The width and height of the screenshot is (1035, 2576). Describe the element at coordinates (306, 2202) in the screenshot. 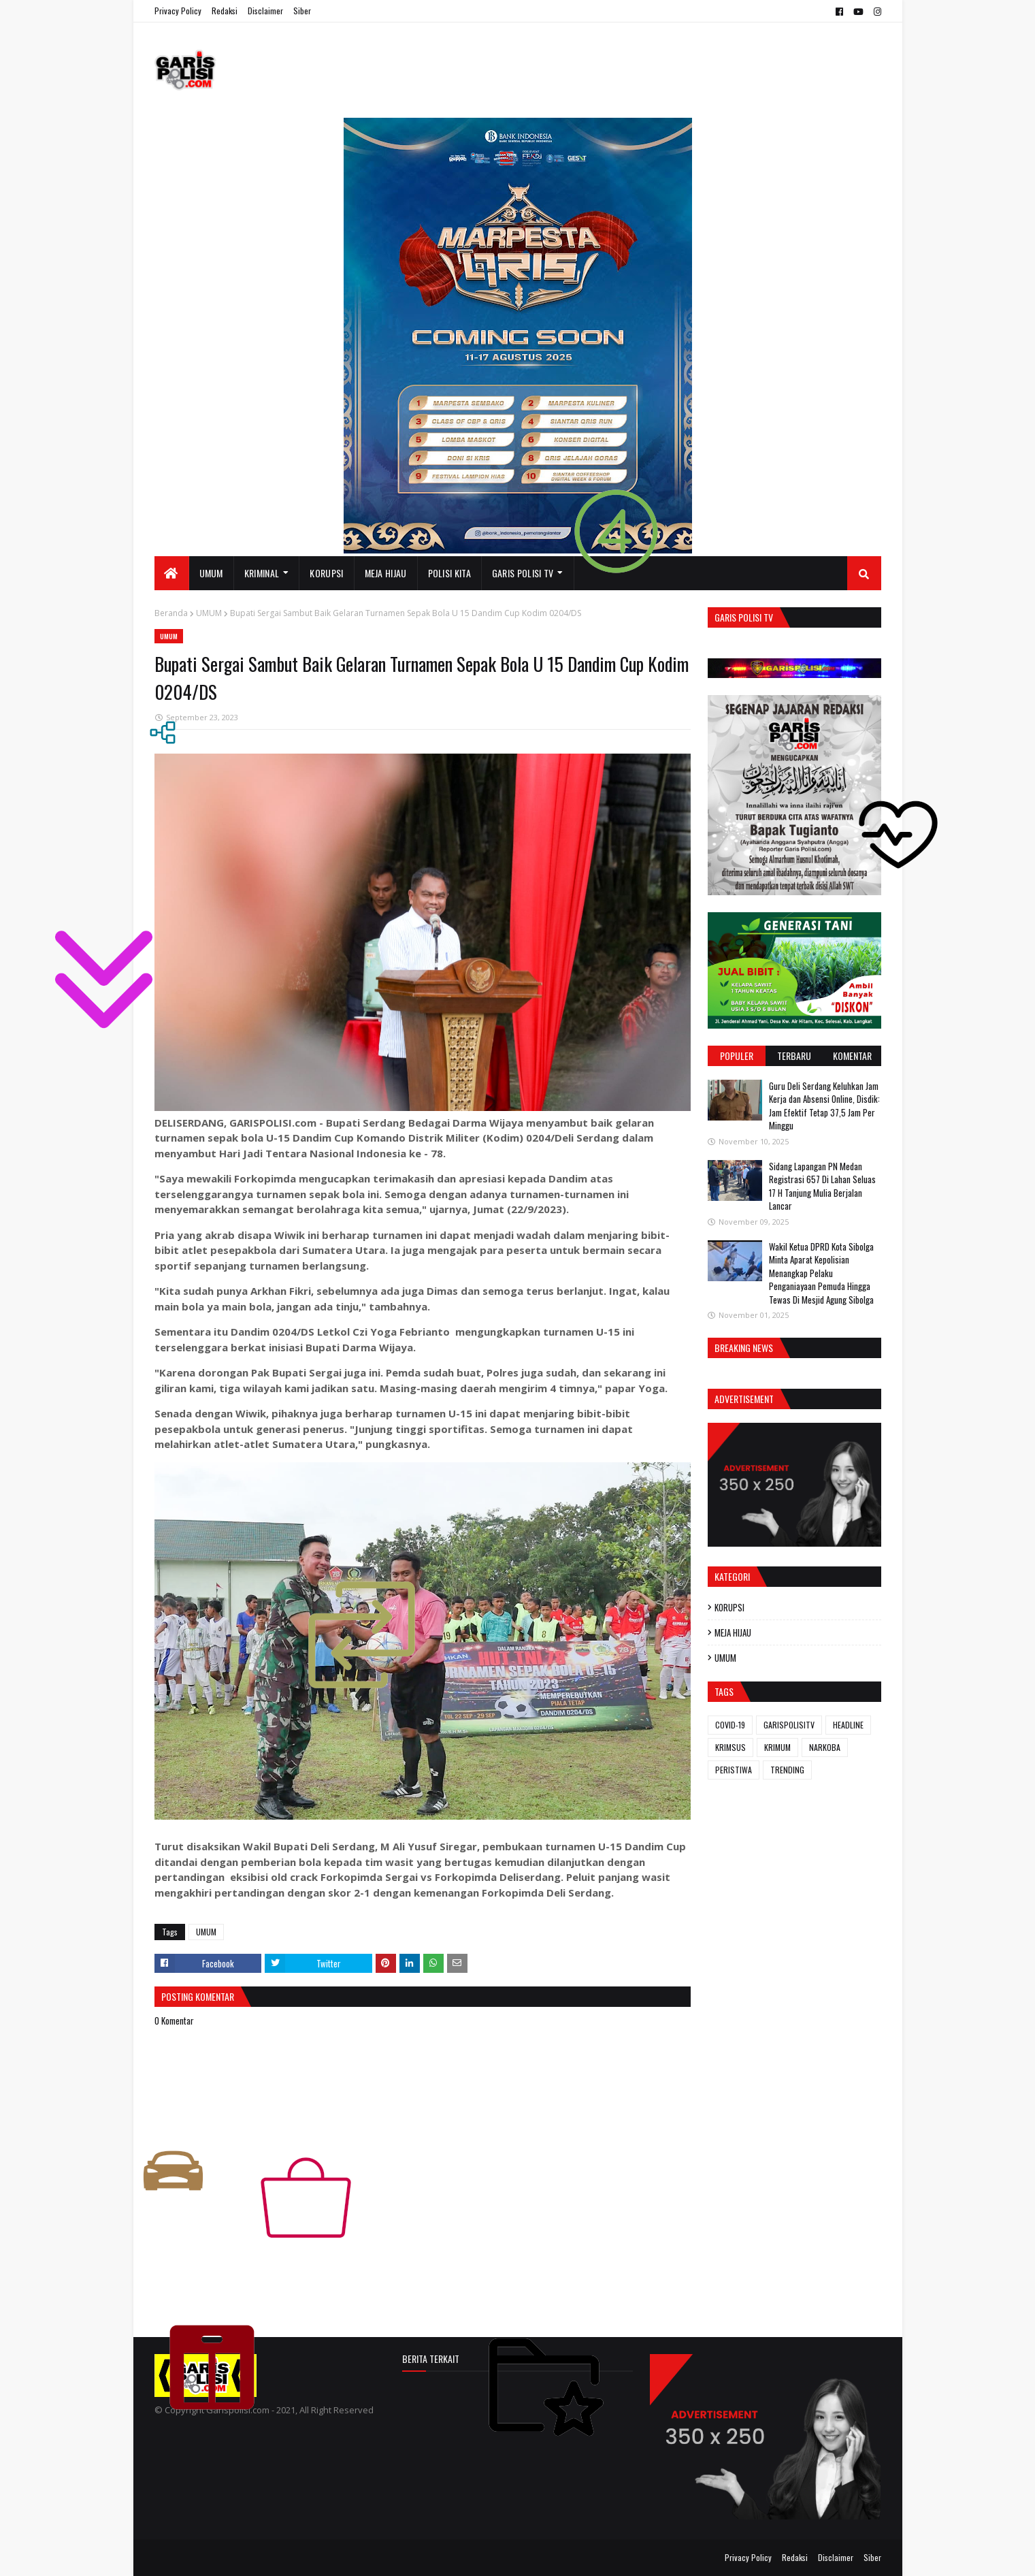

I see `view your shopping bag` at that location.